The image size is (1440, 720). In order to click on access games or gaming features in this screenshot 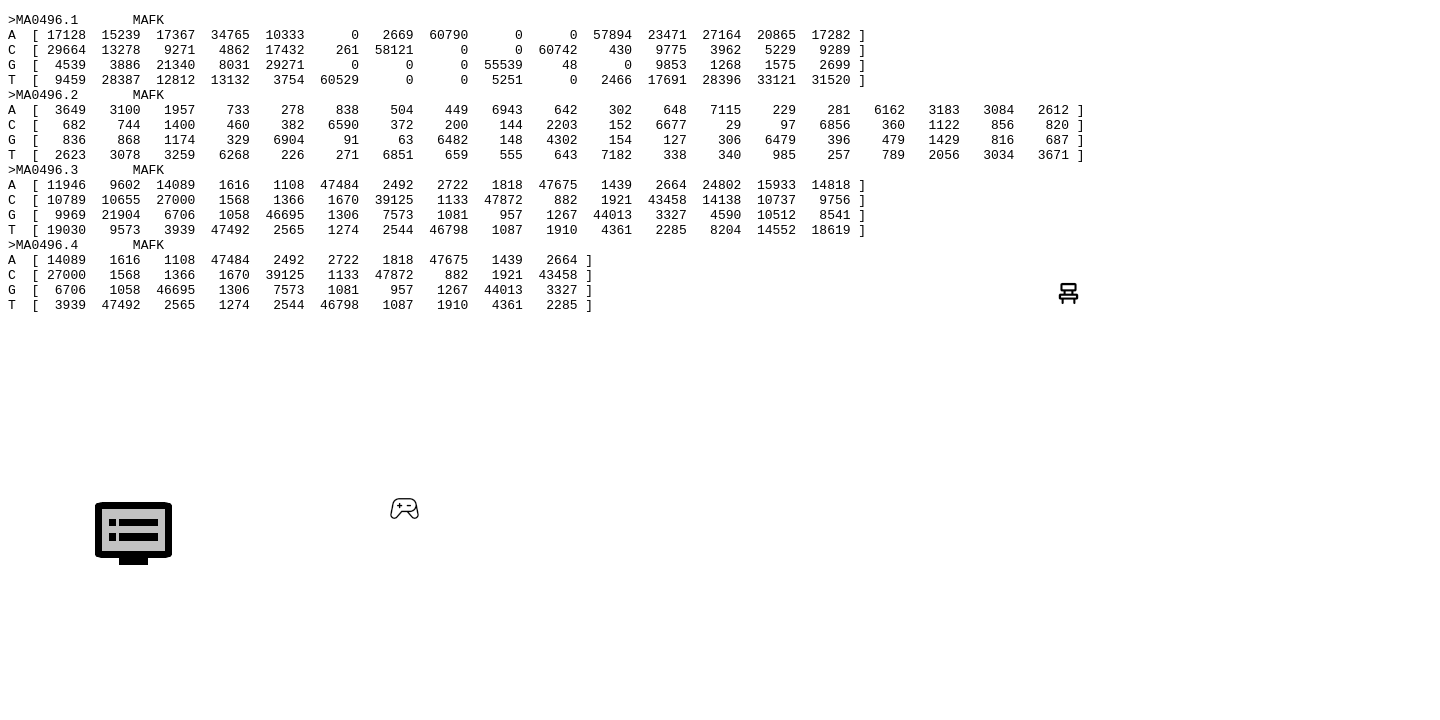, I will do `click(404, 508)`.